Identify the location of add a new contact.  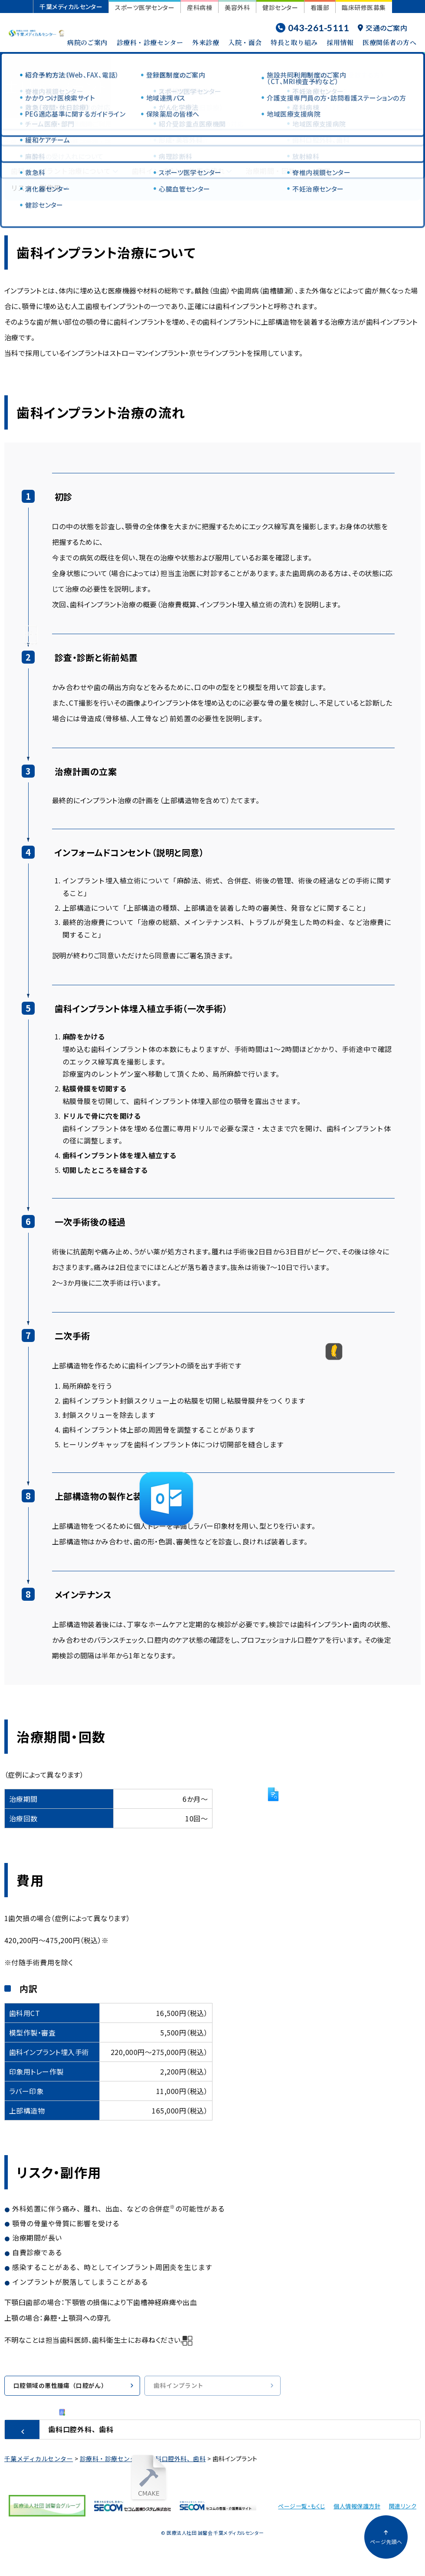
(62, 2412).